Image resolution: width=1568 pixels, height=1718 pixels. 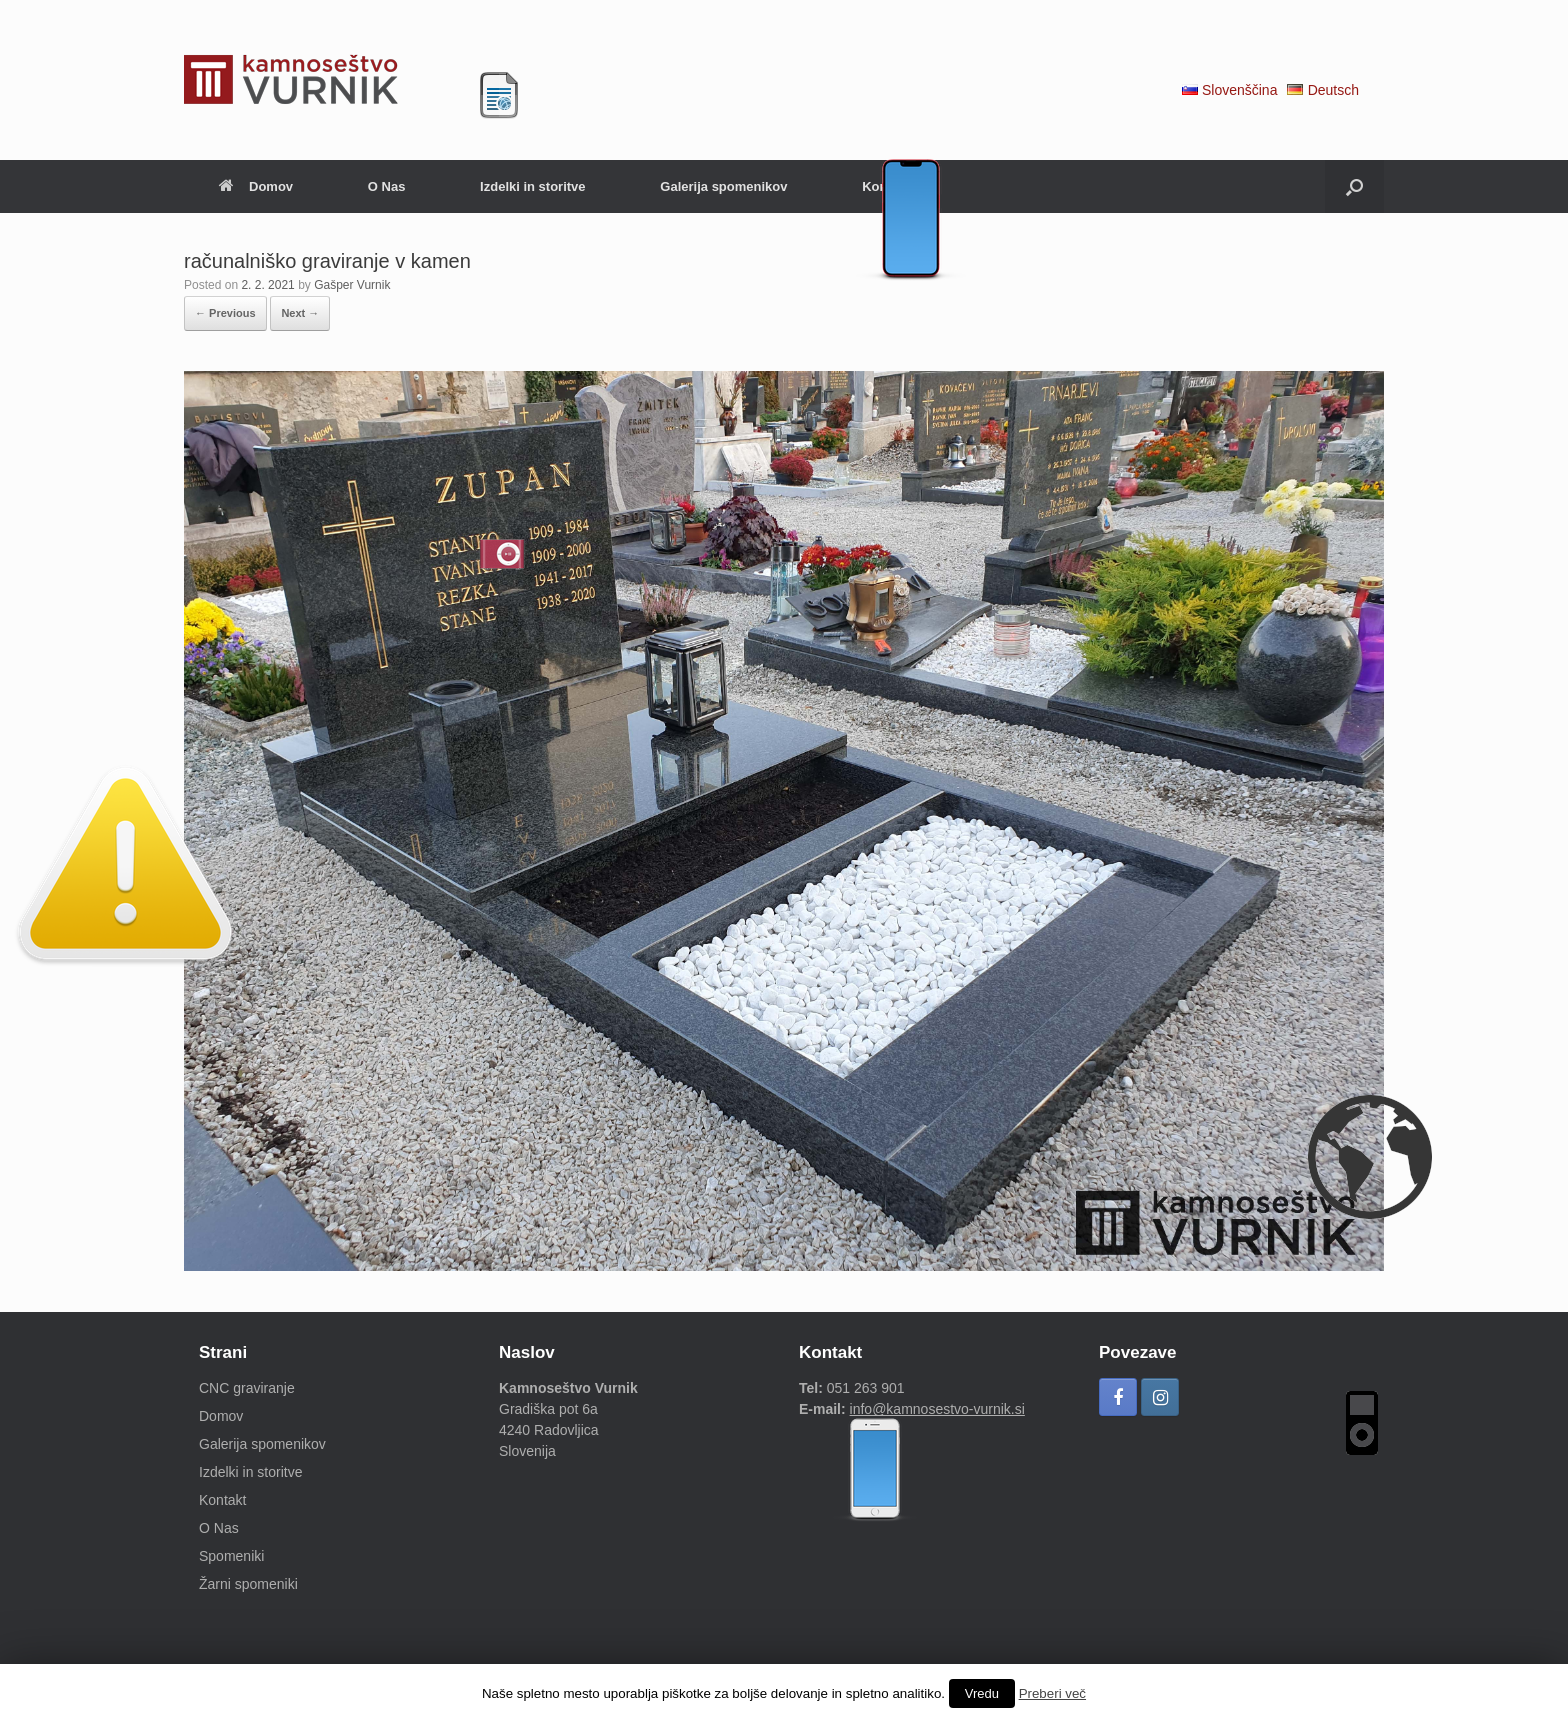 I want to click on indicates a connected iPhone device, so click(x=875, y=1470).